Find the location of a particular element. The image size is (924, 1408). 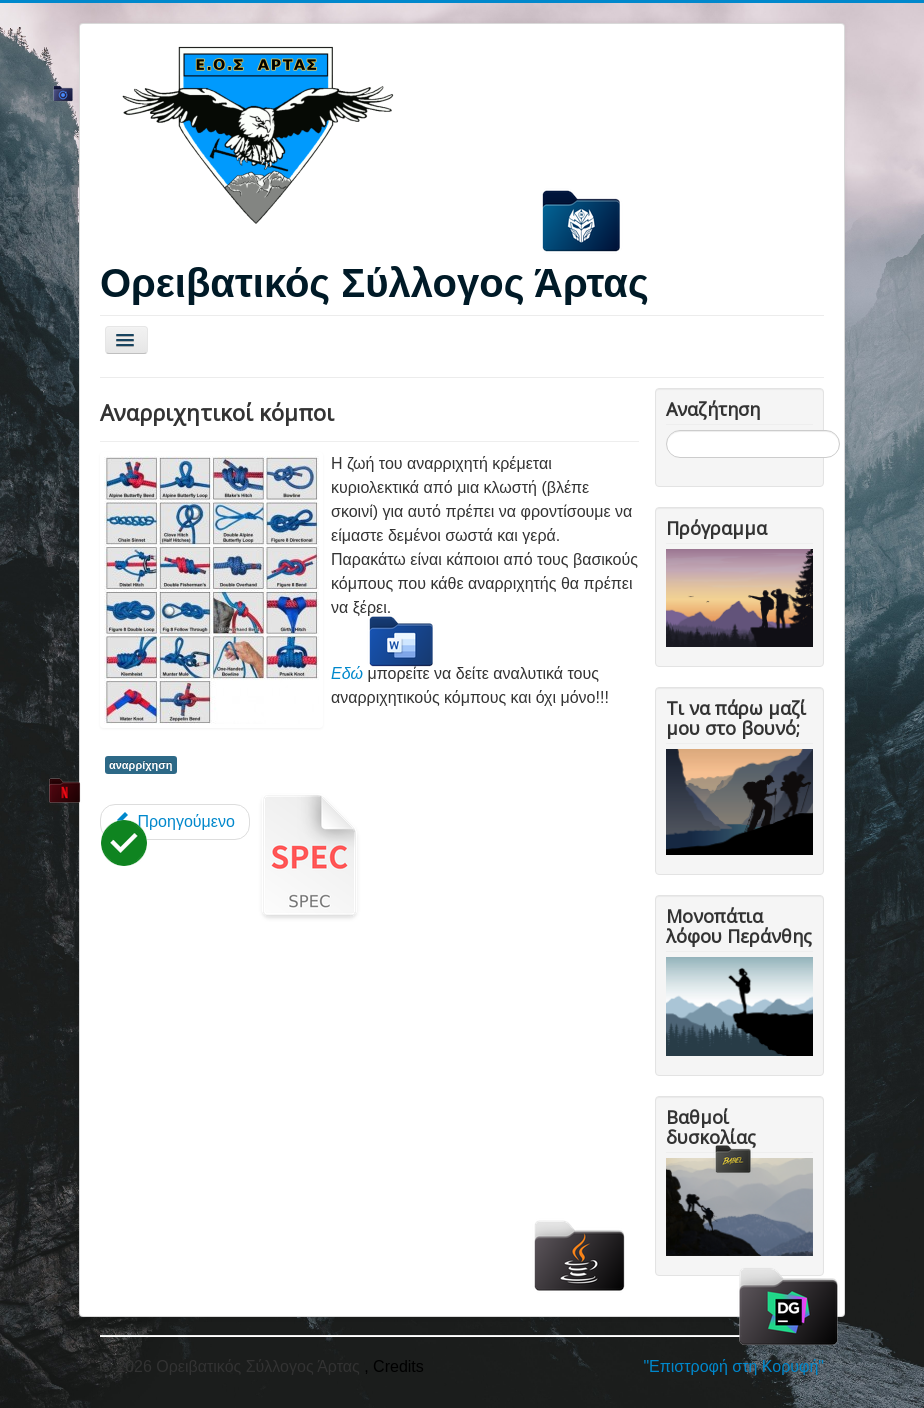

an RPM spec file used for building Linux packages is located at coordinates (309, 857).